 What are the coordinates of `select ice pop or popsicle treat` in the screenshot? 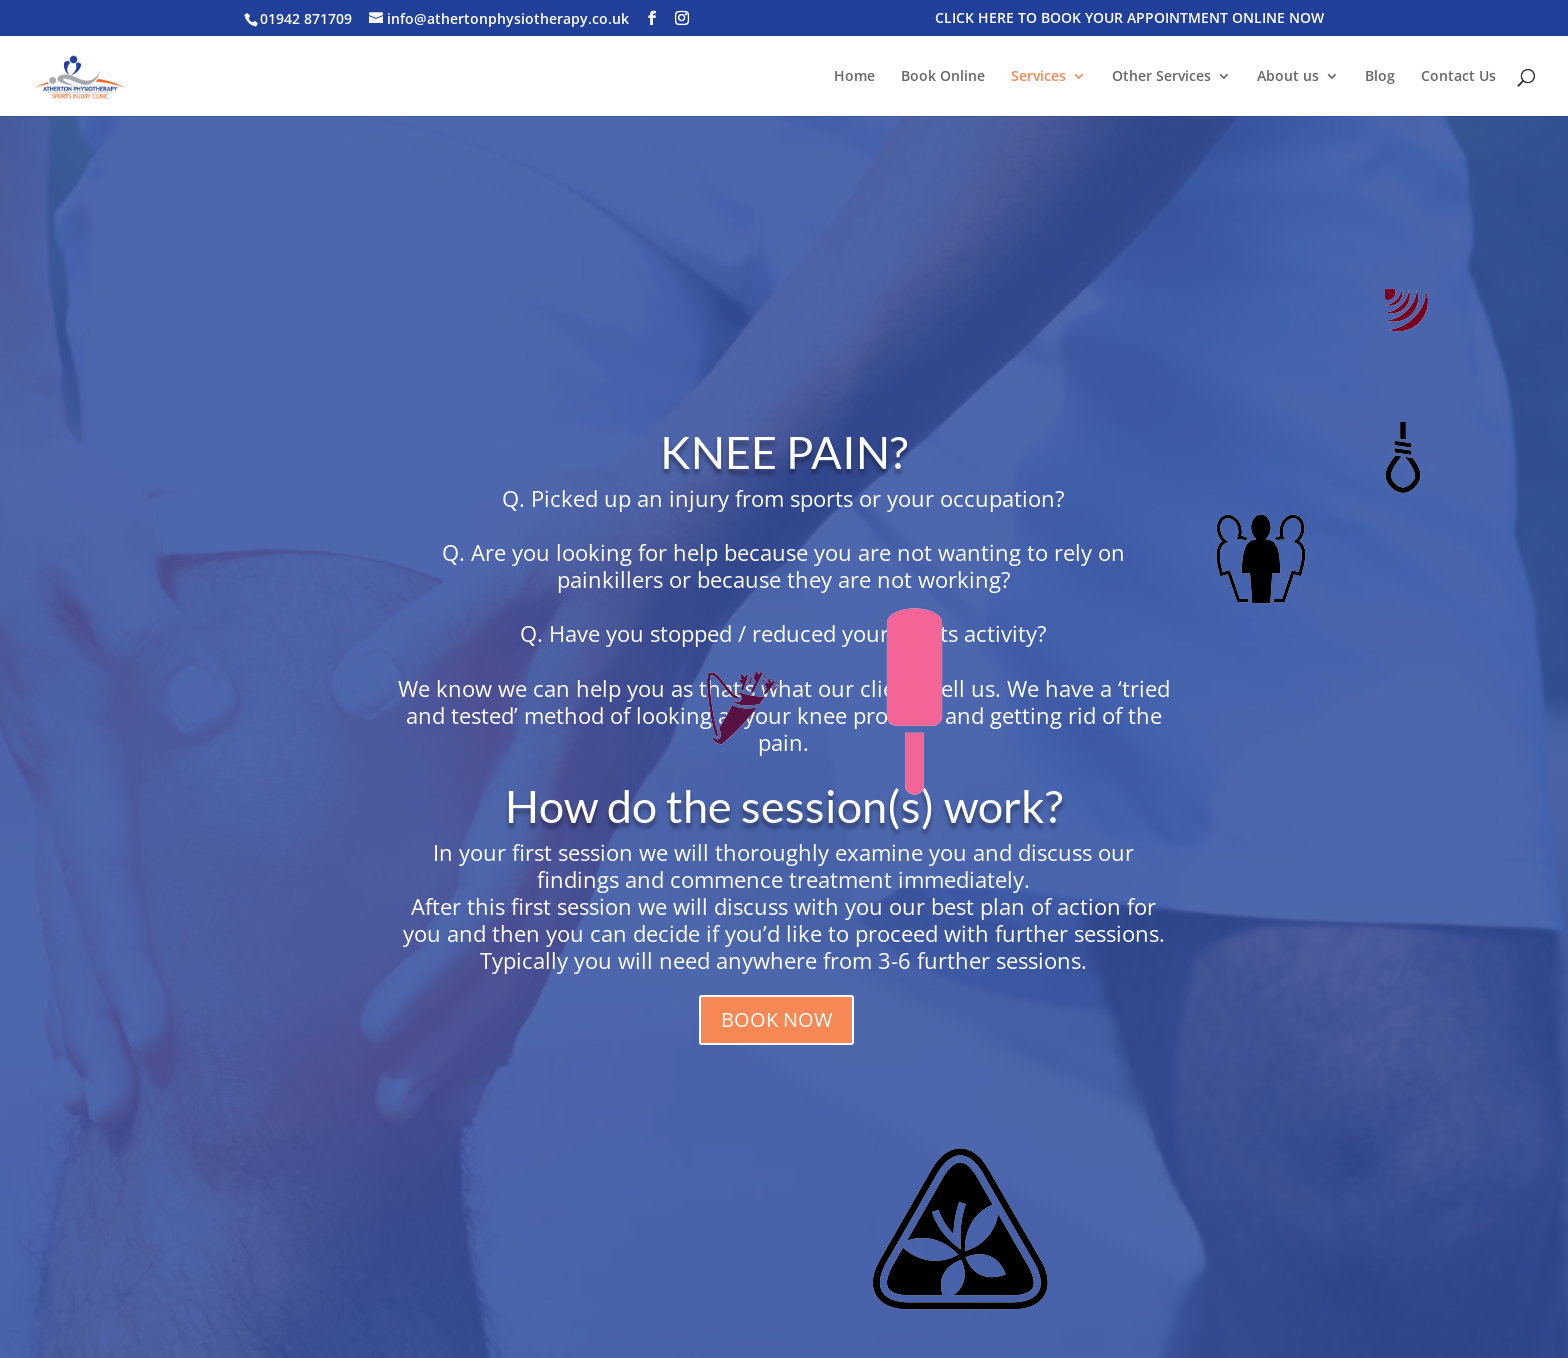 It's located at (914, 701).